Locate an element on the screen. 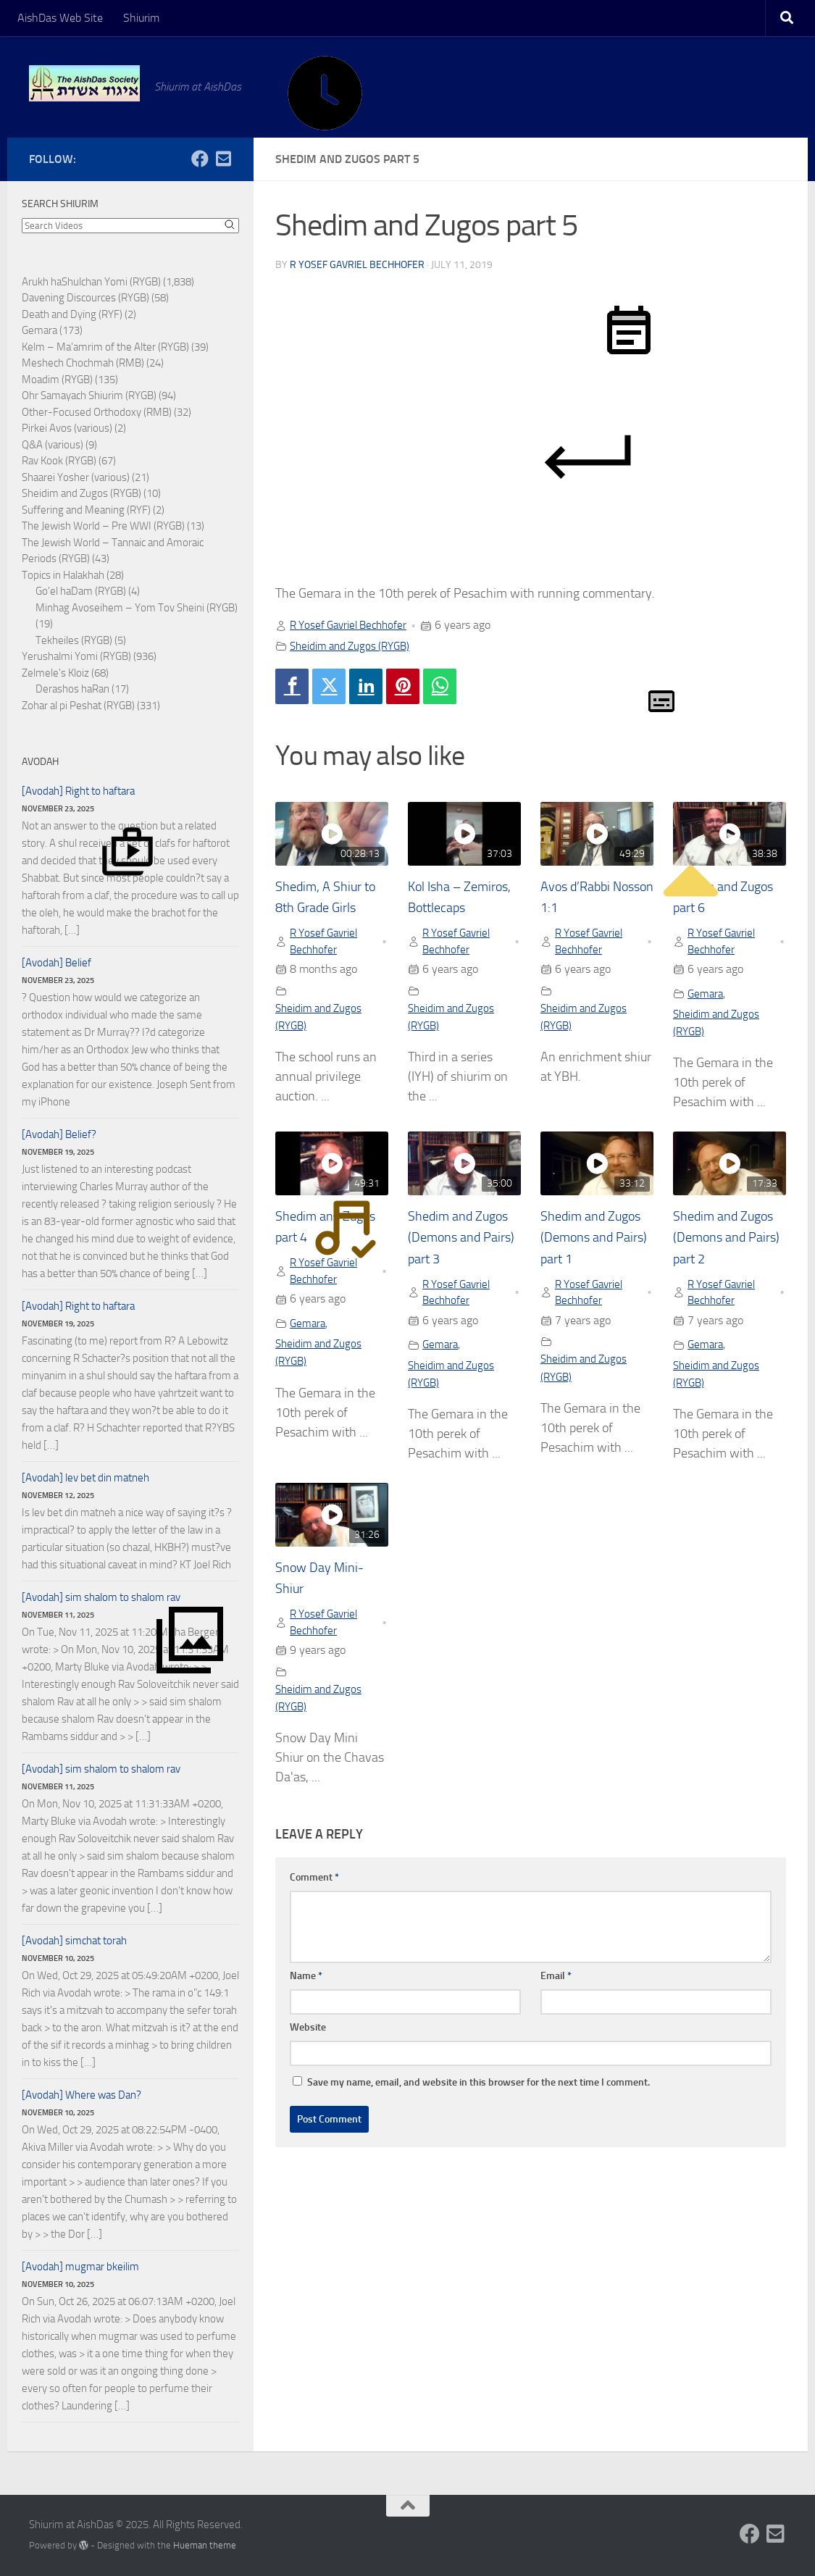 The width and height of the screenshot is (815, 2576). return to previous item or step is located at coordinates (588, 456).